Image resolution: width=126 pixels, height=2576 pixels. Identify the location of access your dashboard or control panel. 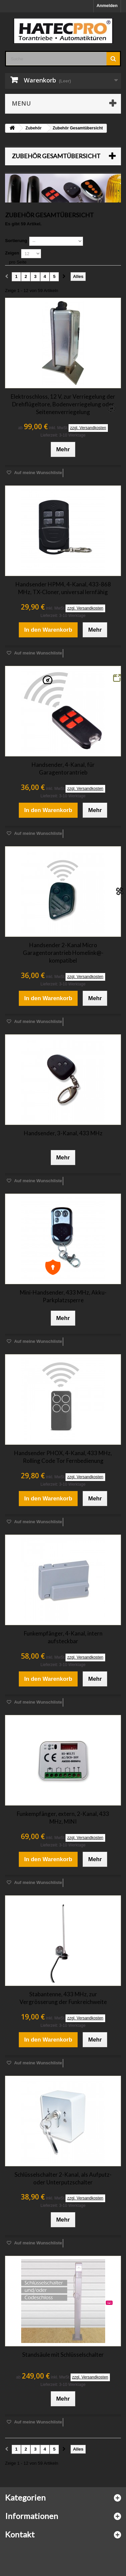
(47, 680).